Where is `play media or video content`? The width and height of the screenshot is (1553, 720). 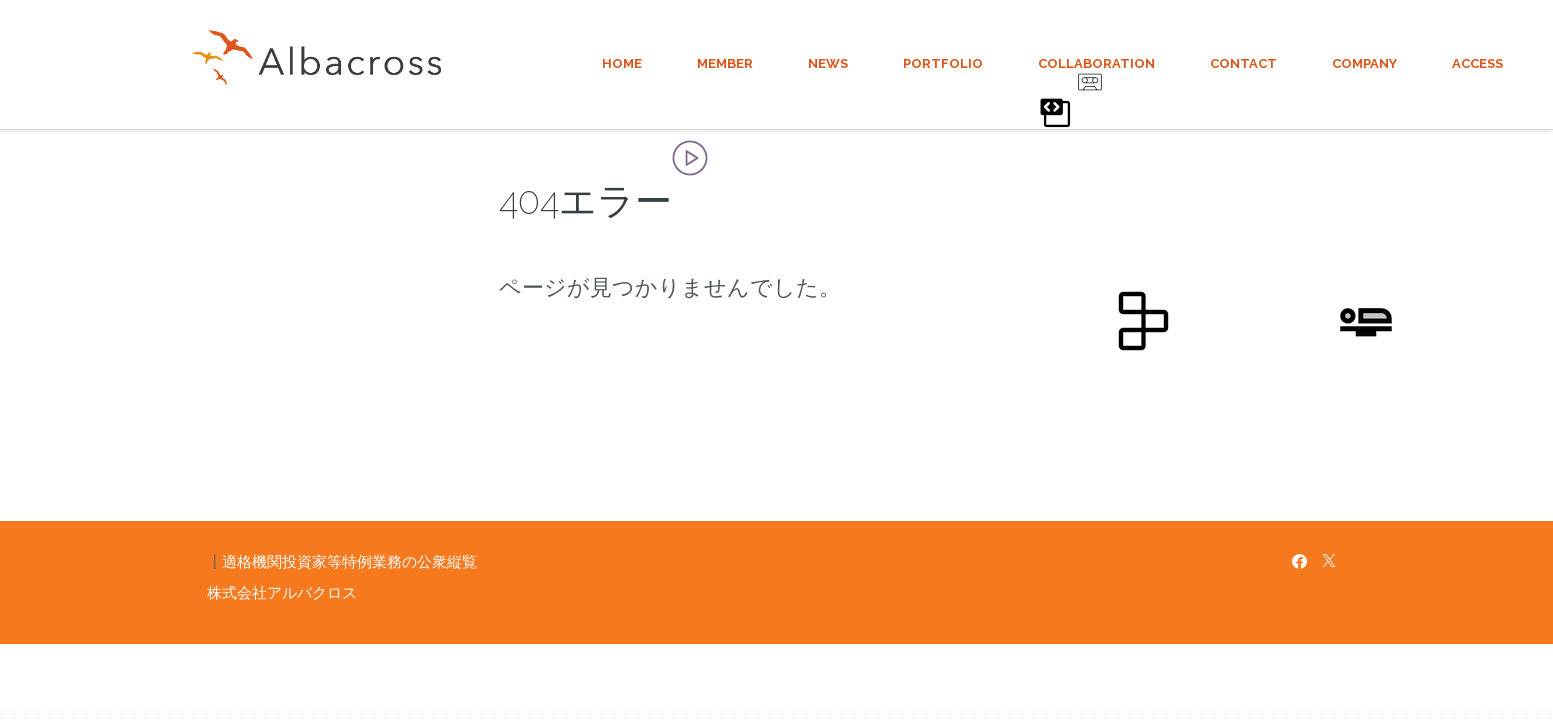 play media or video content is located at coordinates (690, 158).